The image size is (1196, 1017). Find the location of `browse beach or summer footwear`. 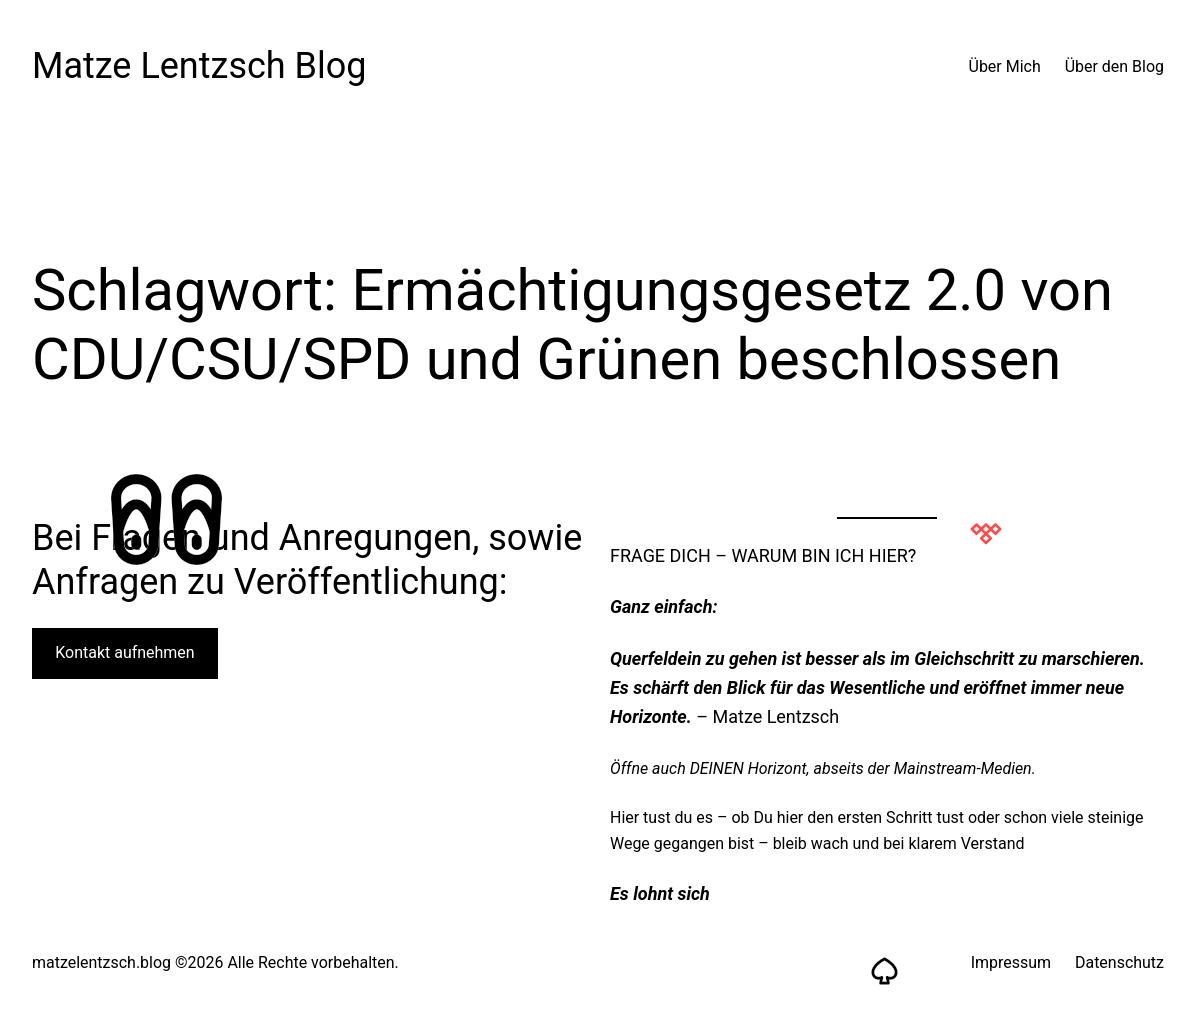

browse beach or summer footwear is located at coordinates (166, 519).